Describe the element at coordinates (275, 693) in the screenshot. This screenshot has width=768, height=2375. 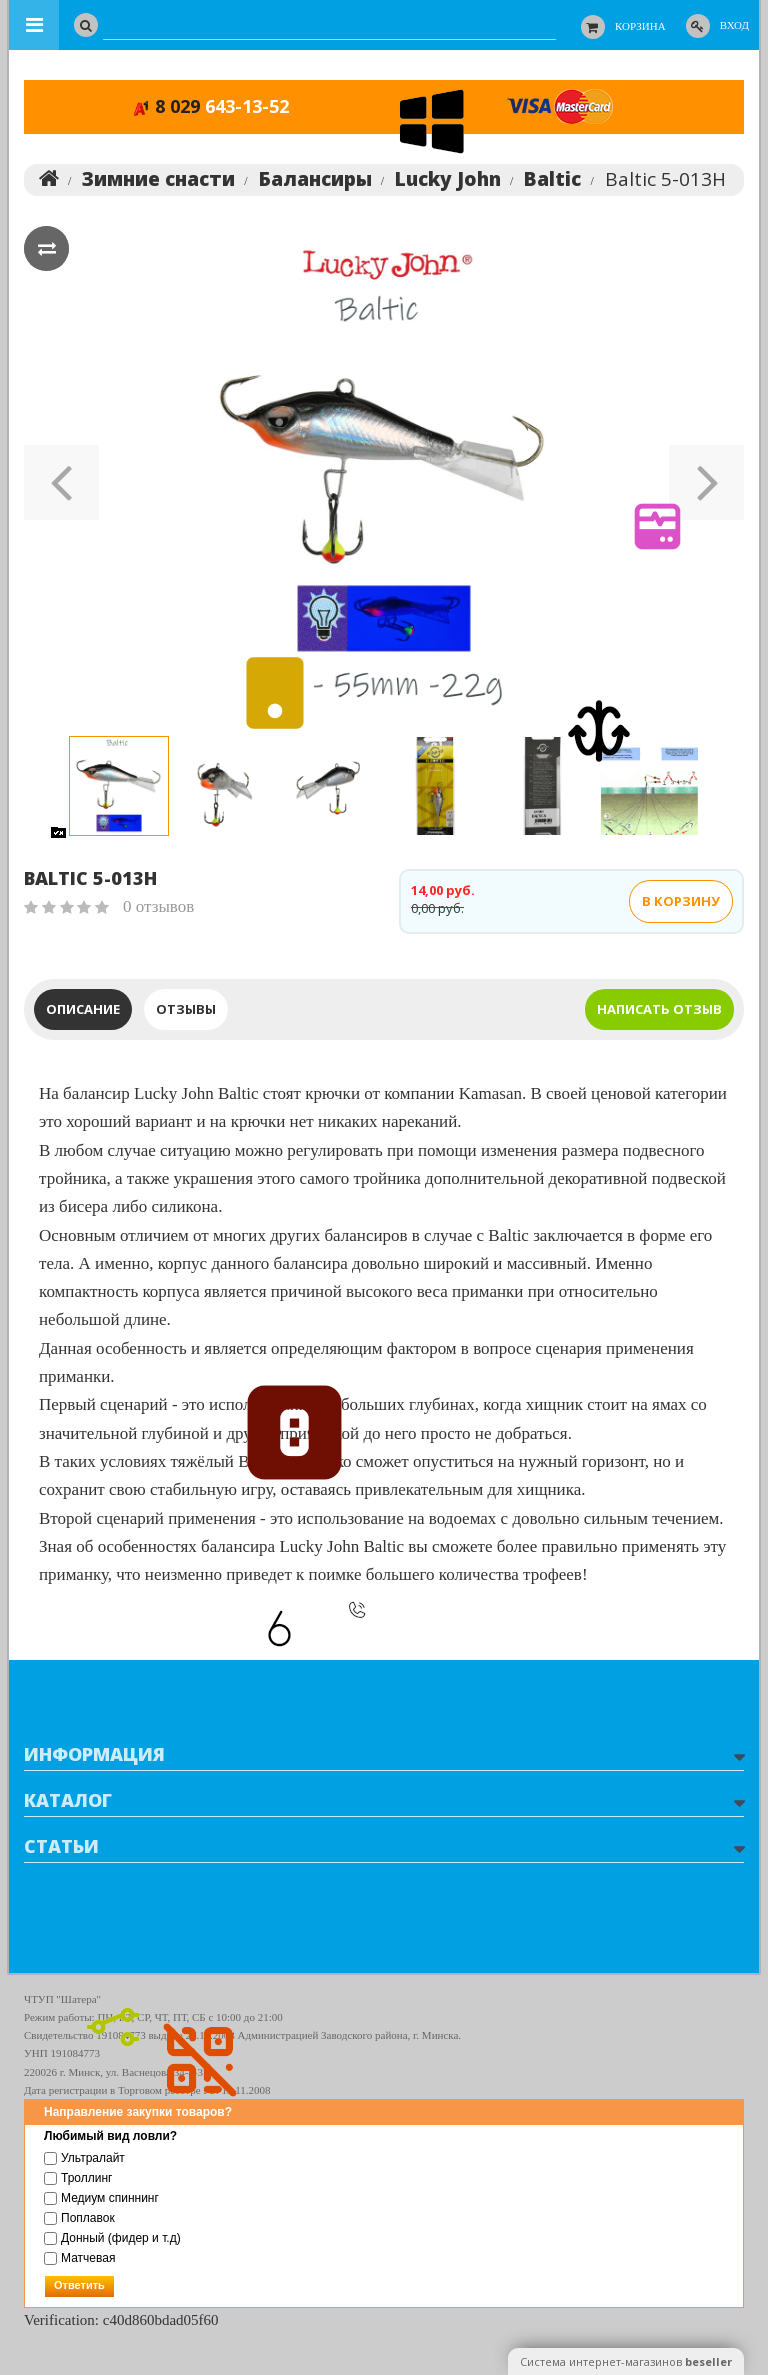
I see `access tablet device settings` at that location.